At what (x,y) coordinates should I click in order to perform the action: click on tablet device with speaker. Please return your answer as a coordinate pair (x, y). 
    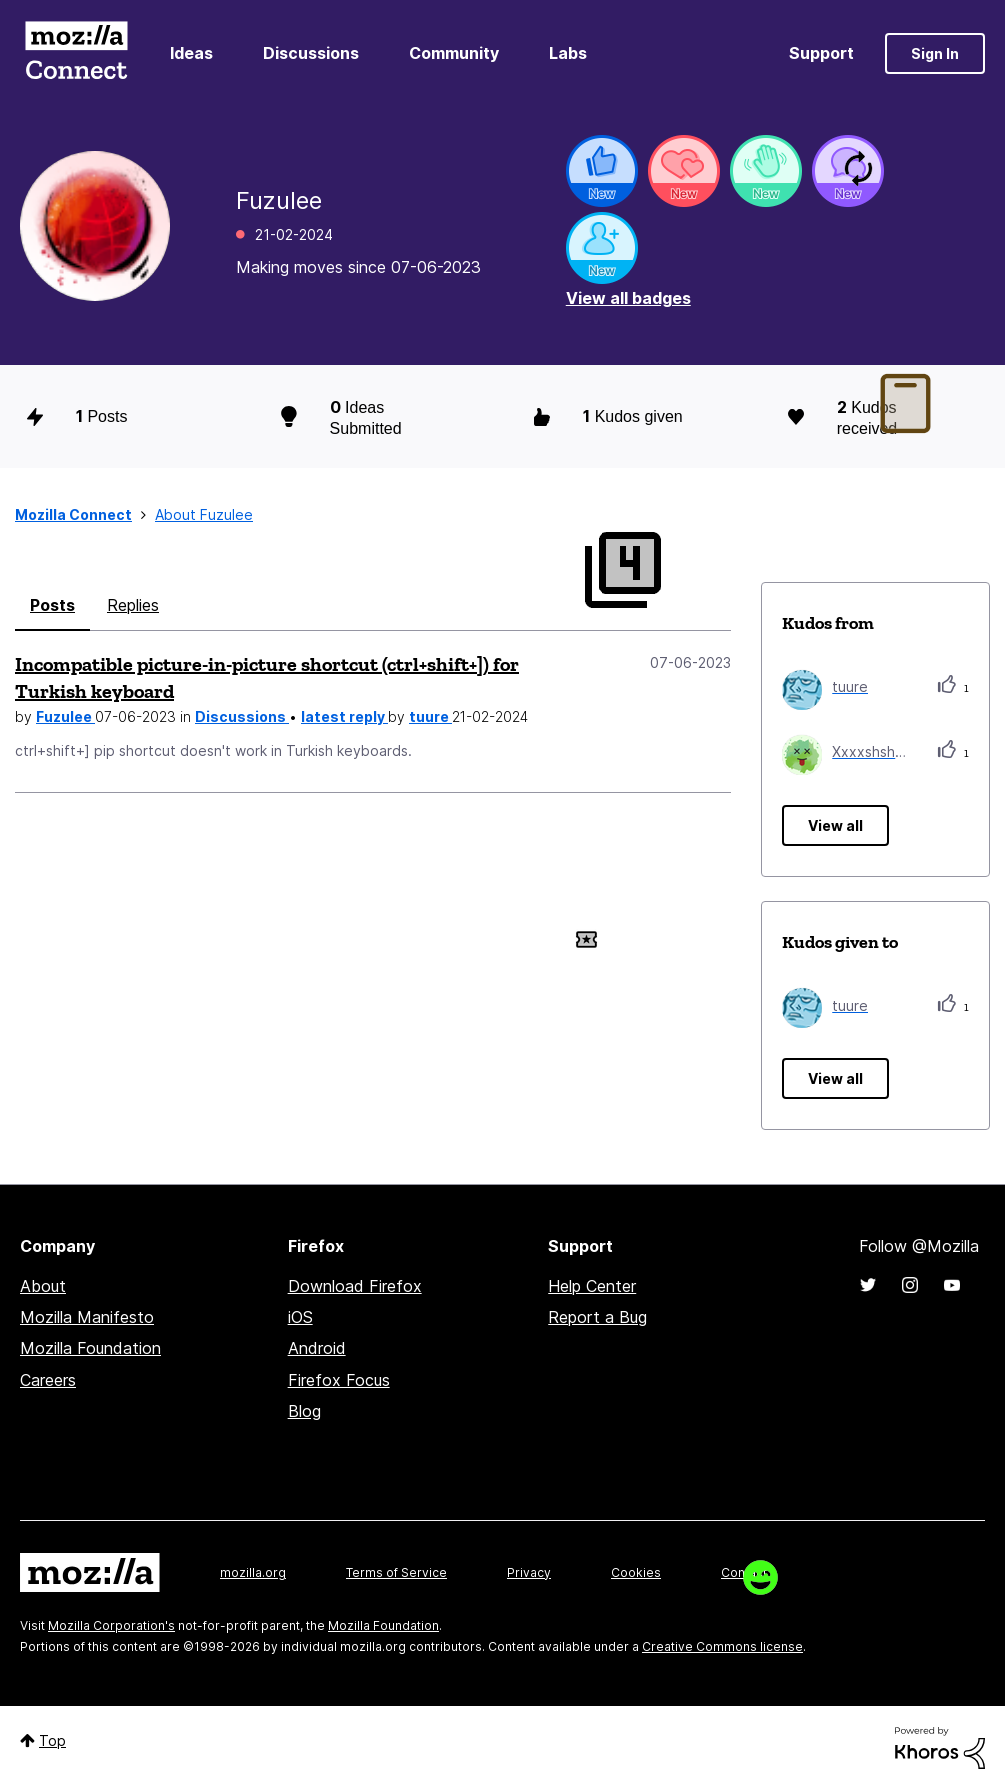
    Looking at the image, I should click on (905, 403).